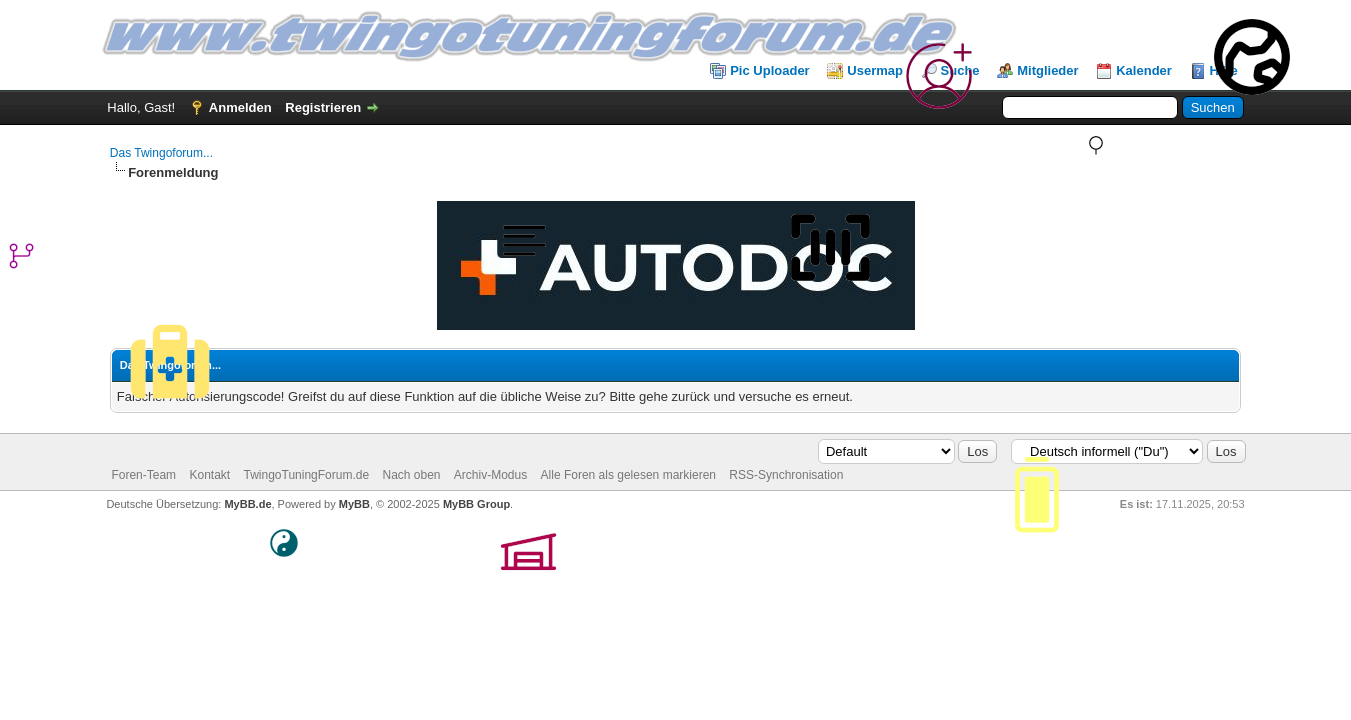 The height and width of the screenshot is (720, 1351). What do you see at coordinates (1252, 57) in the screenshot?
I see `switch to international or global settings` at bounding box center [1252, 57].